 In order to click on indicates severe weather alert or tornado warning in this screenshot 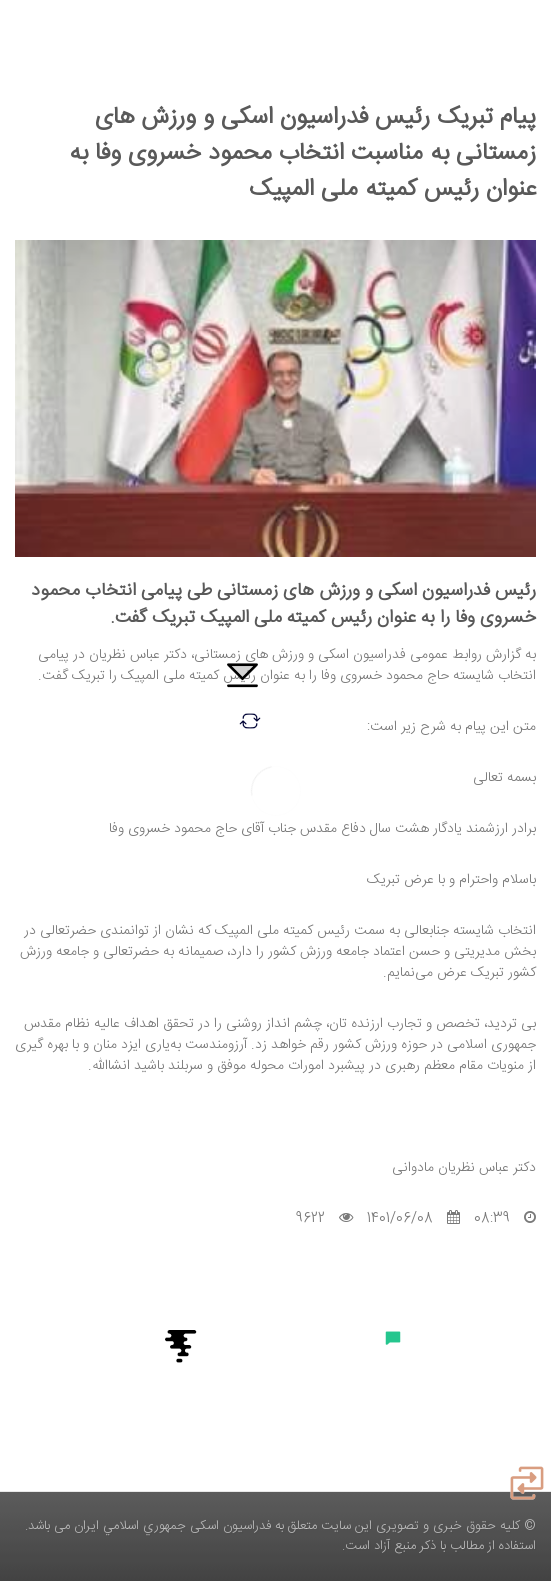, I will do `click(180, 1345)`.